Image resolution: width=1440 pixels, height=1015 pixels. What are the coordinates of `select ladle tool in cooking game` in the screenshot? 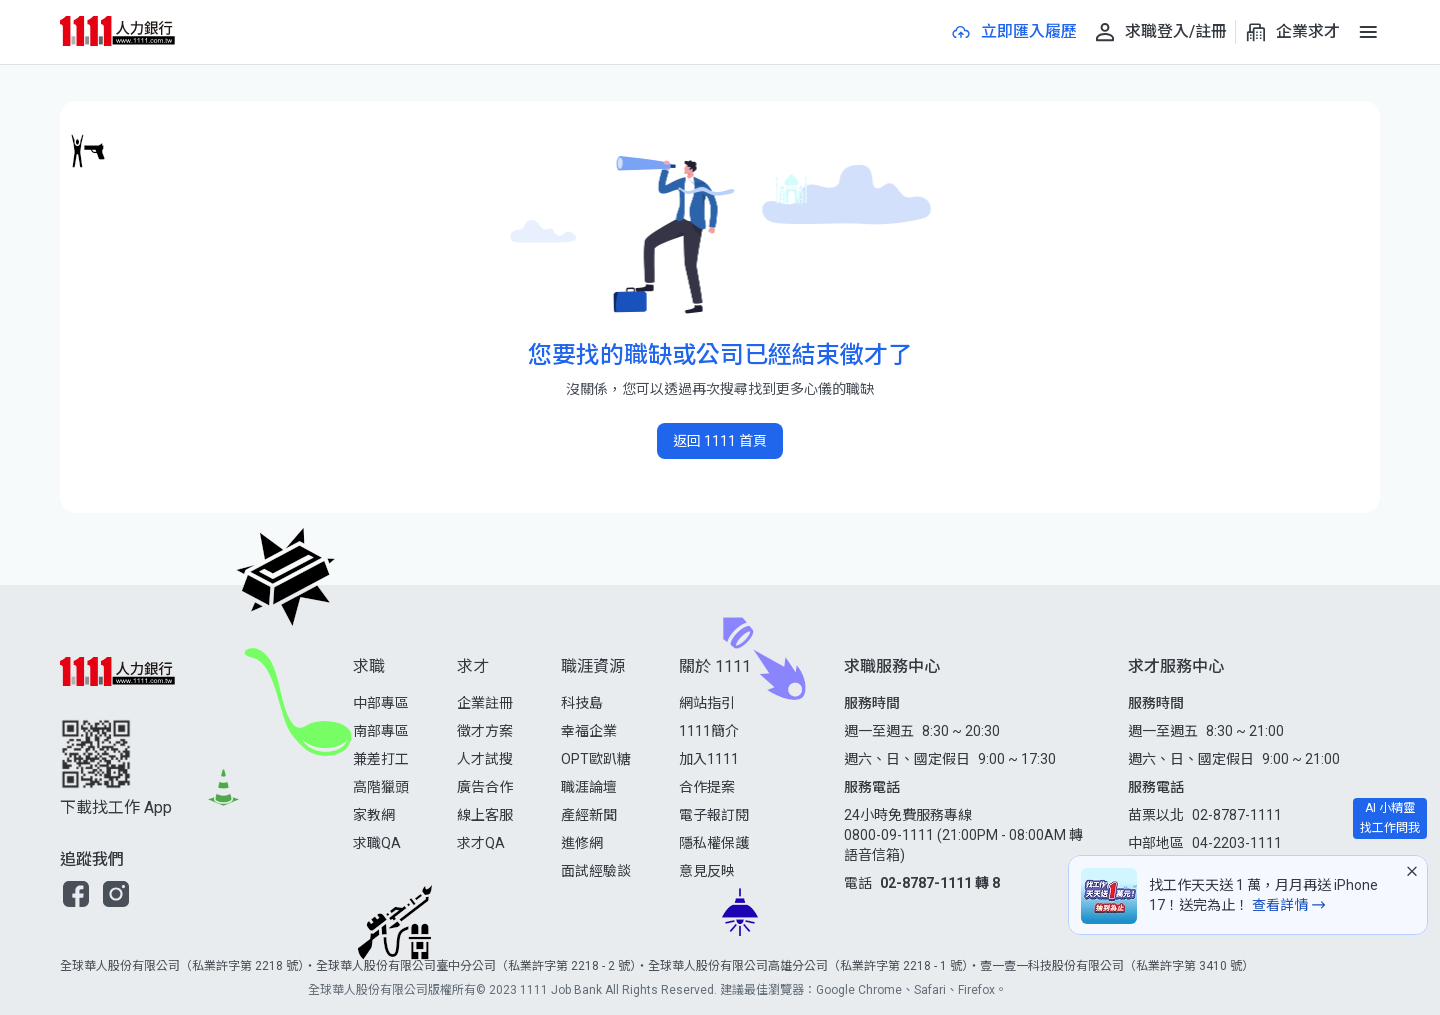 It's located at (298, 702).